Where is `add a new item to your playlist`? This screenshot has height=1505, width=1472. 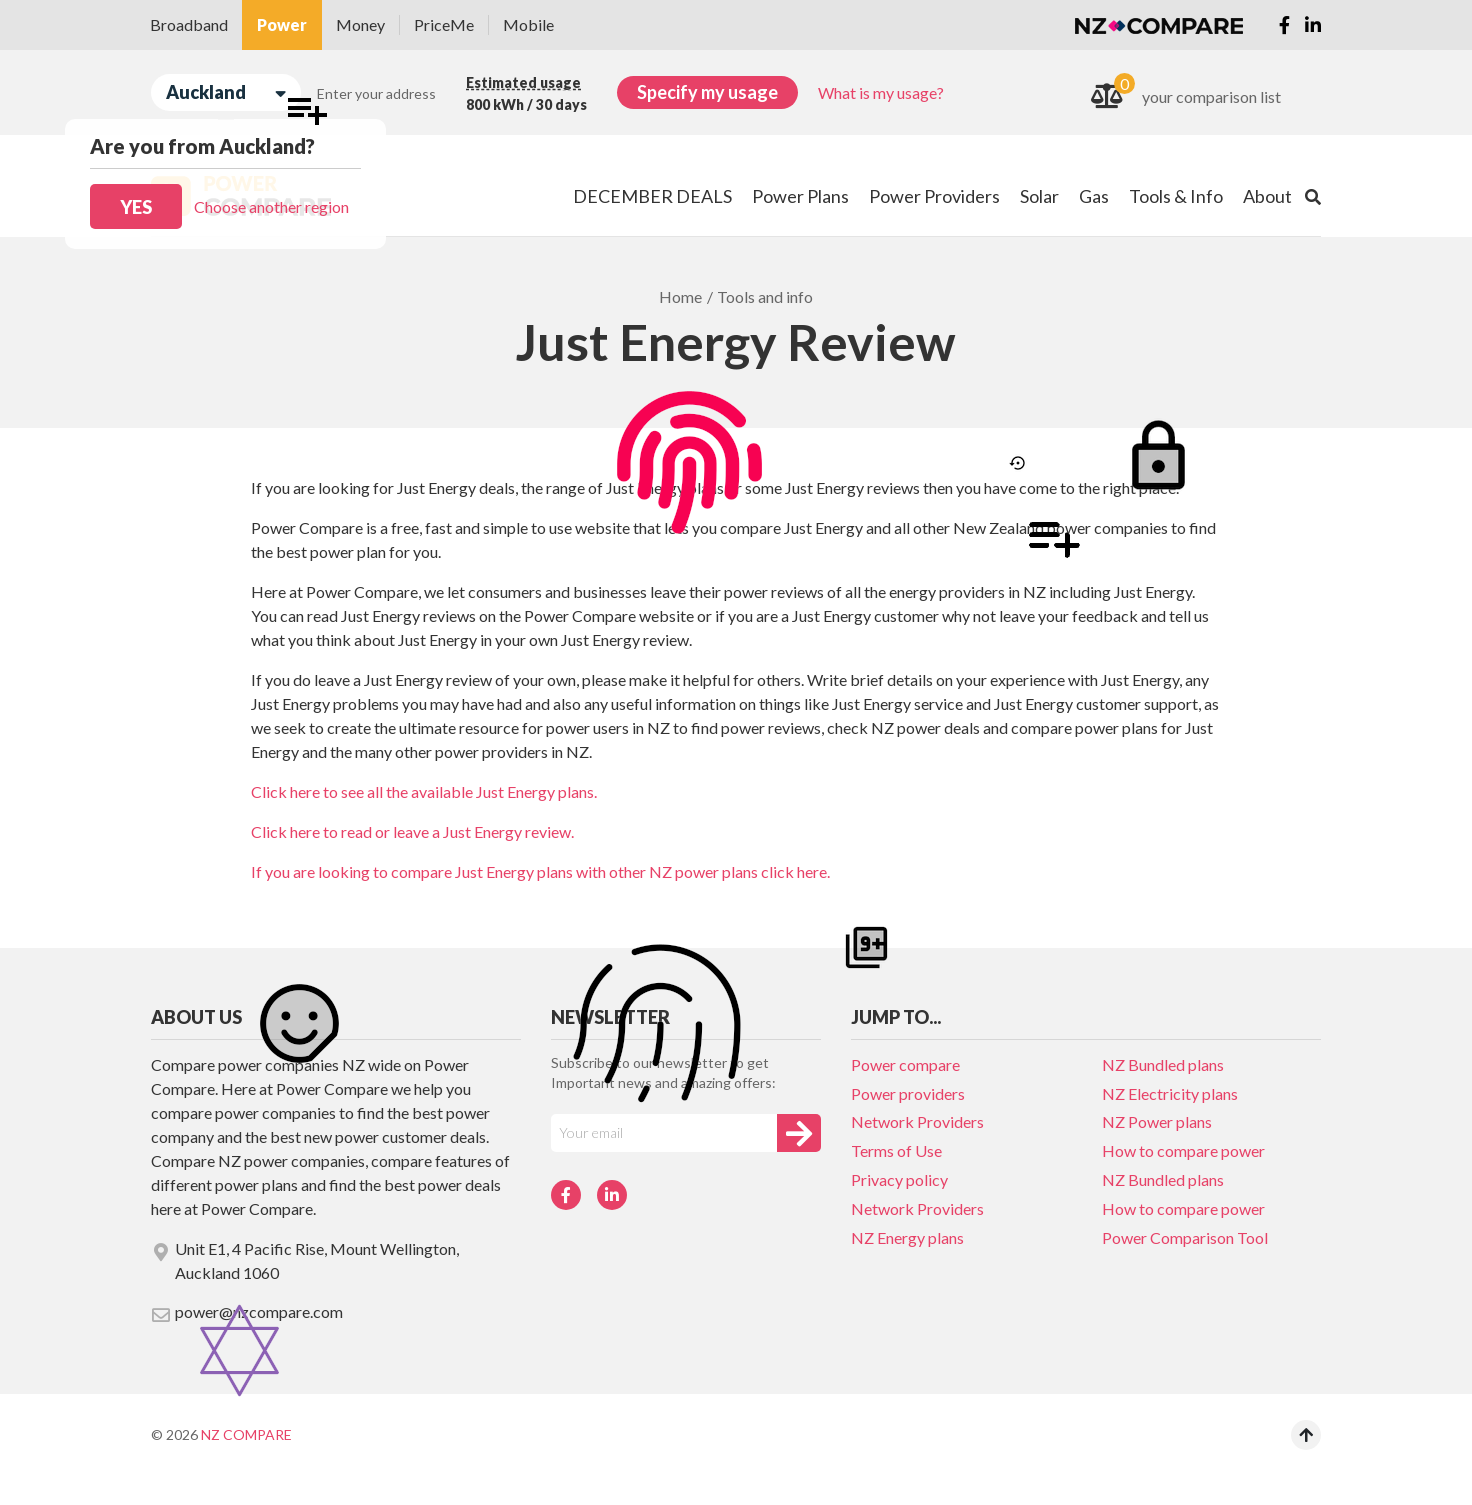 add a new item to your playlist is located at coordinates (307, 109).